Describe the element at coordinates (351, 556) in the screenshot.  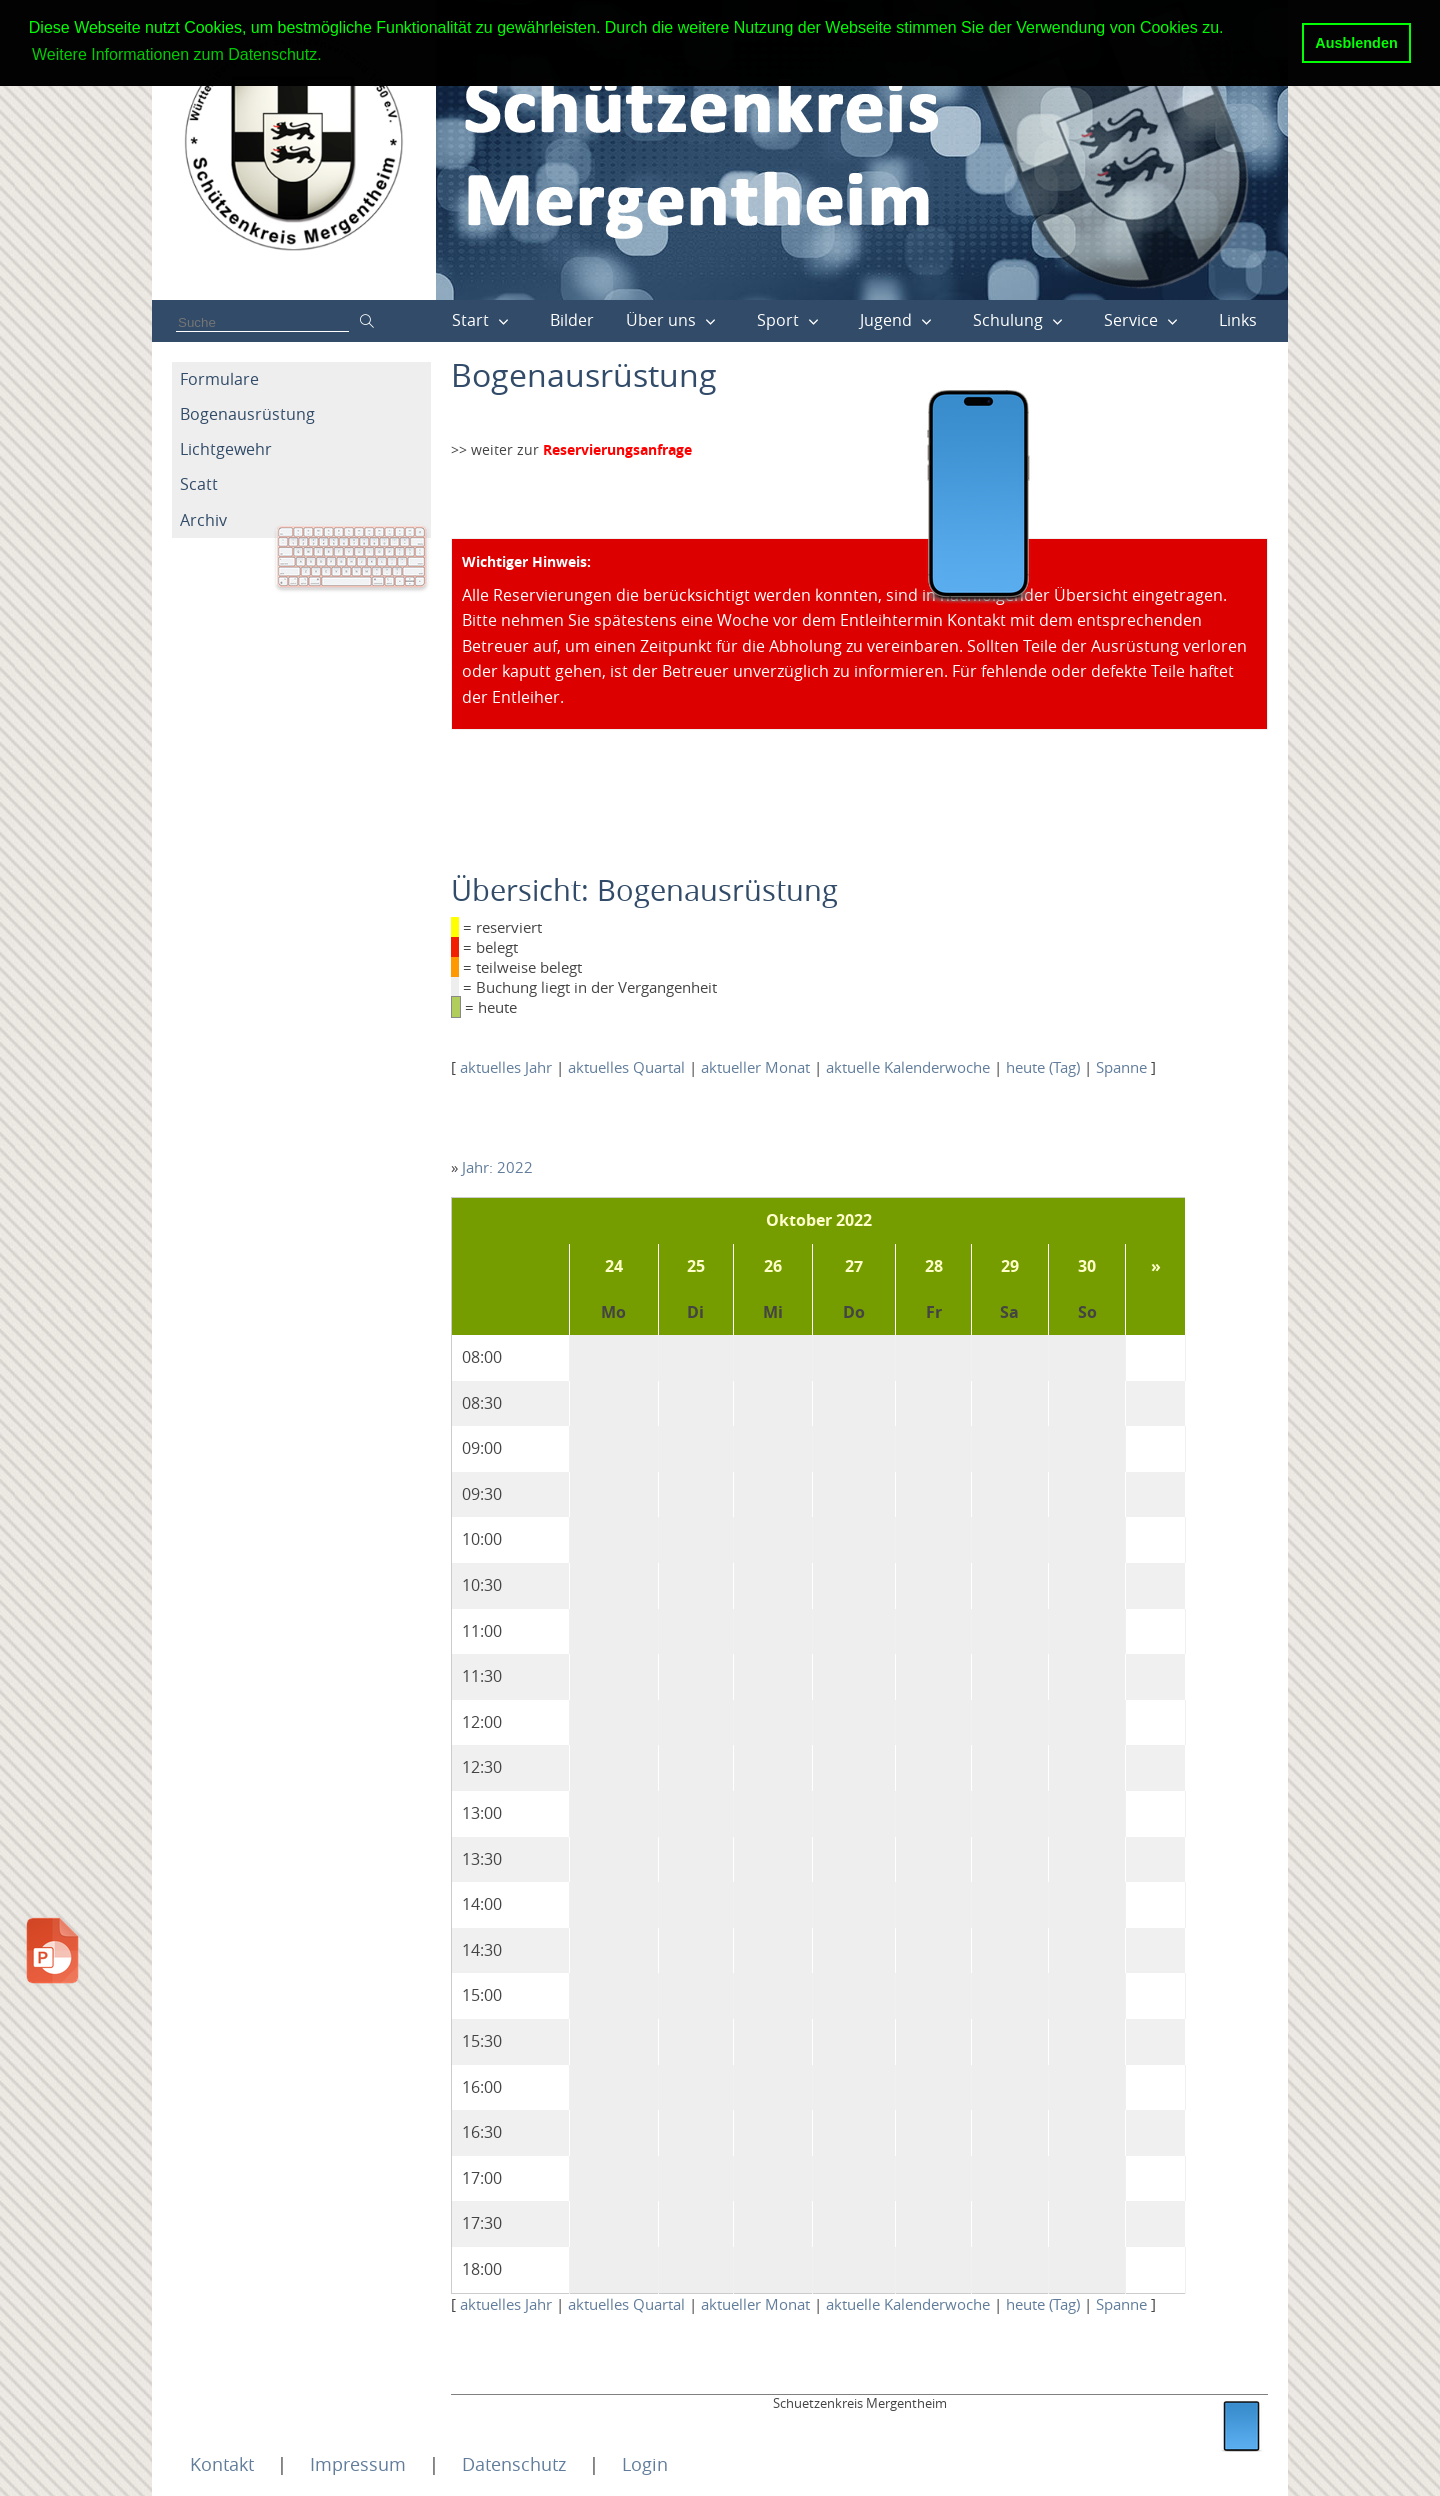
I see `connect to a wireless bluetooth keyboard` at that location.